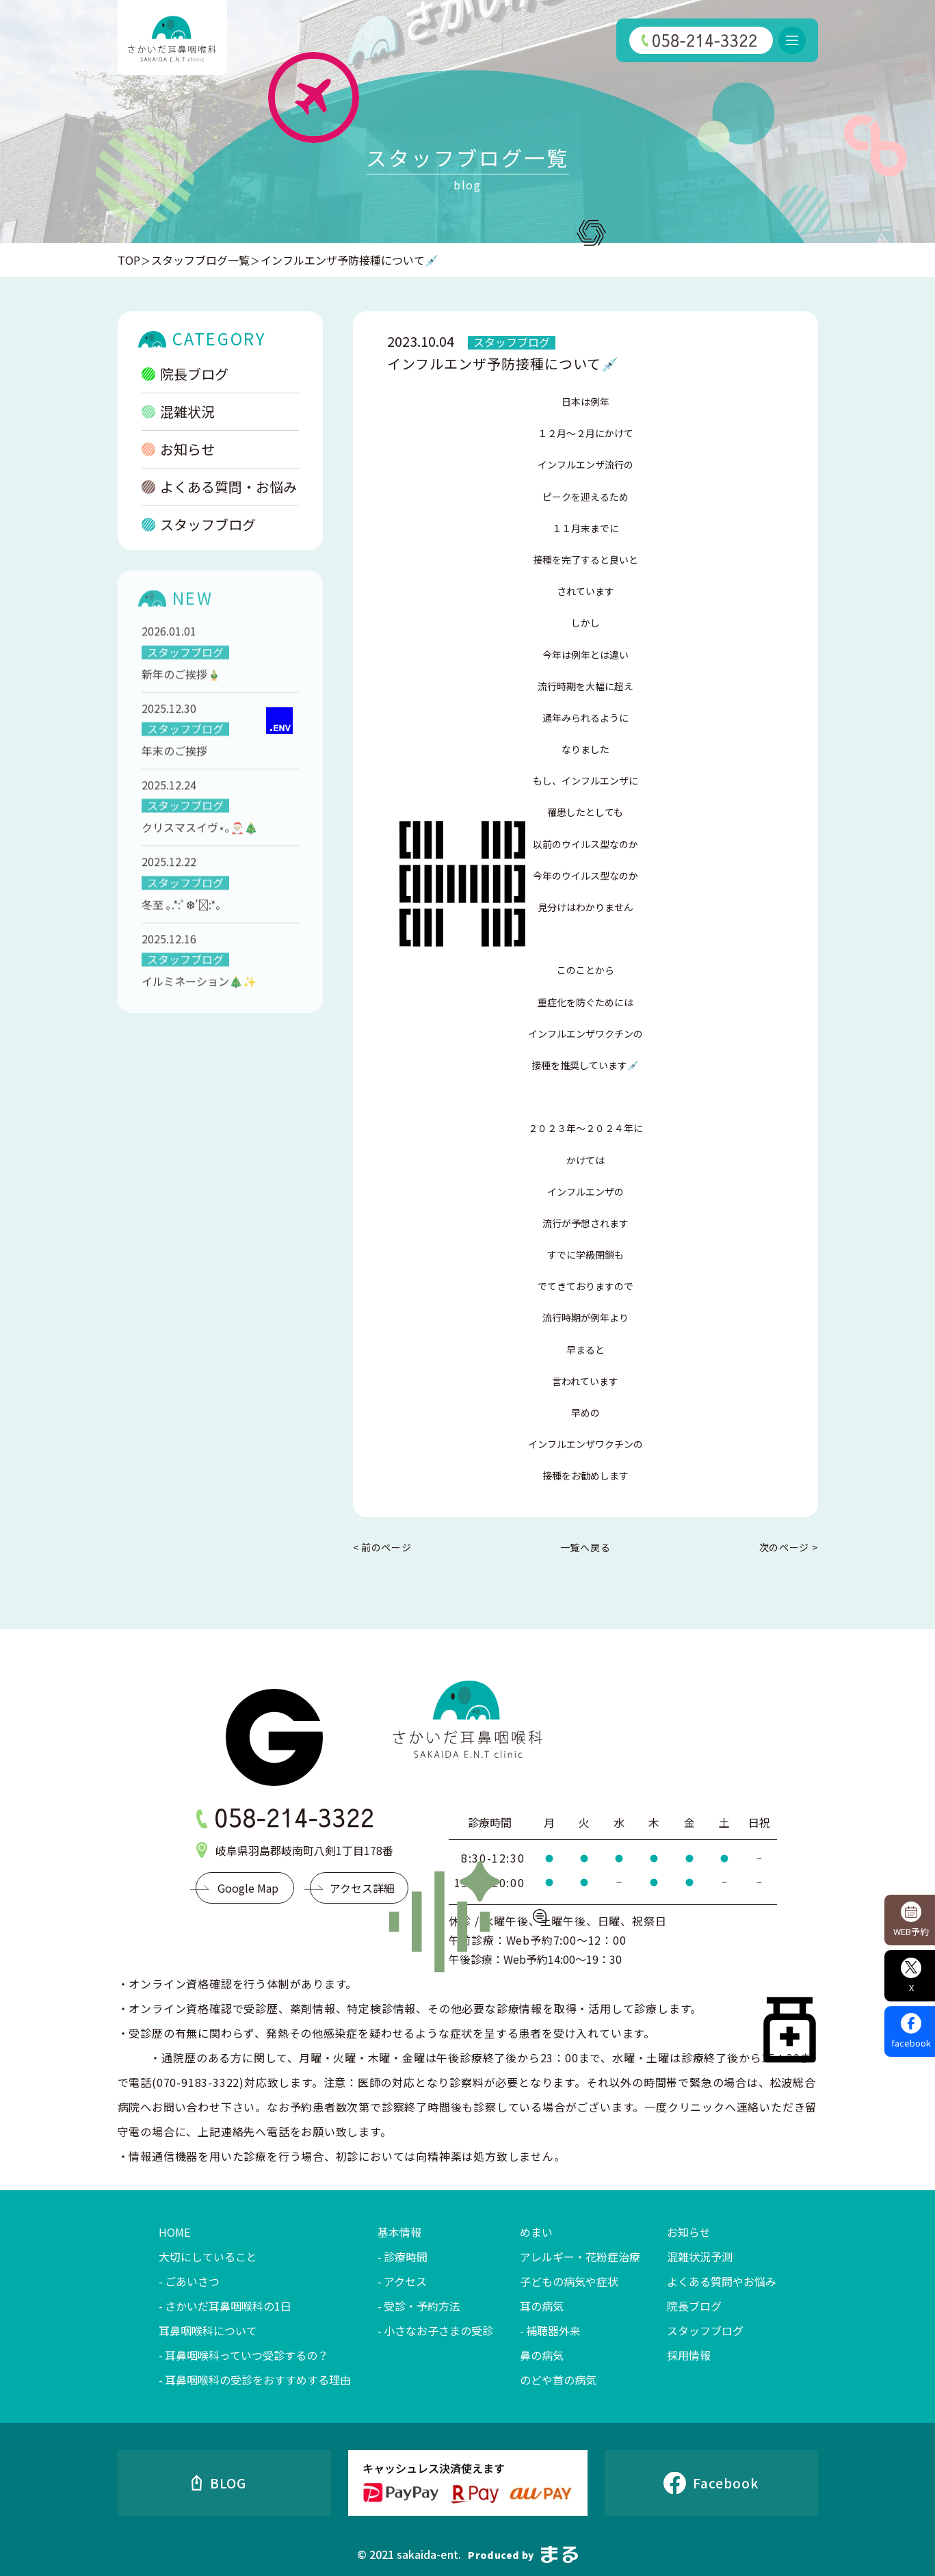 The height and width of the screenshot is (2576, 935). I want to click on activate AI voice assistant, so click(439, 1921).